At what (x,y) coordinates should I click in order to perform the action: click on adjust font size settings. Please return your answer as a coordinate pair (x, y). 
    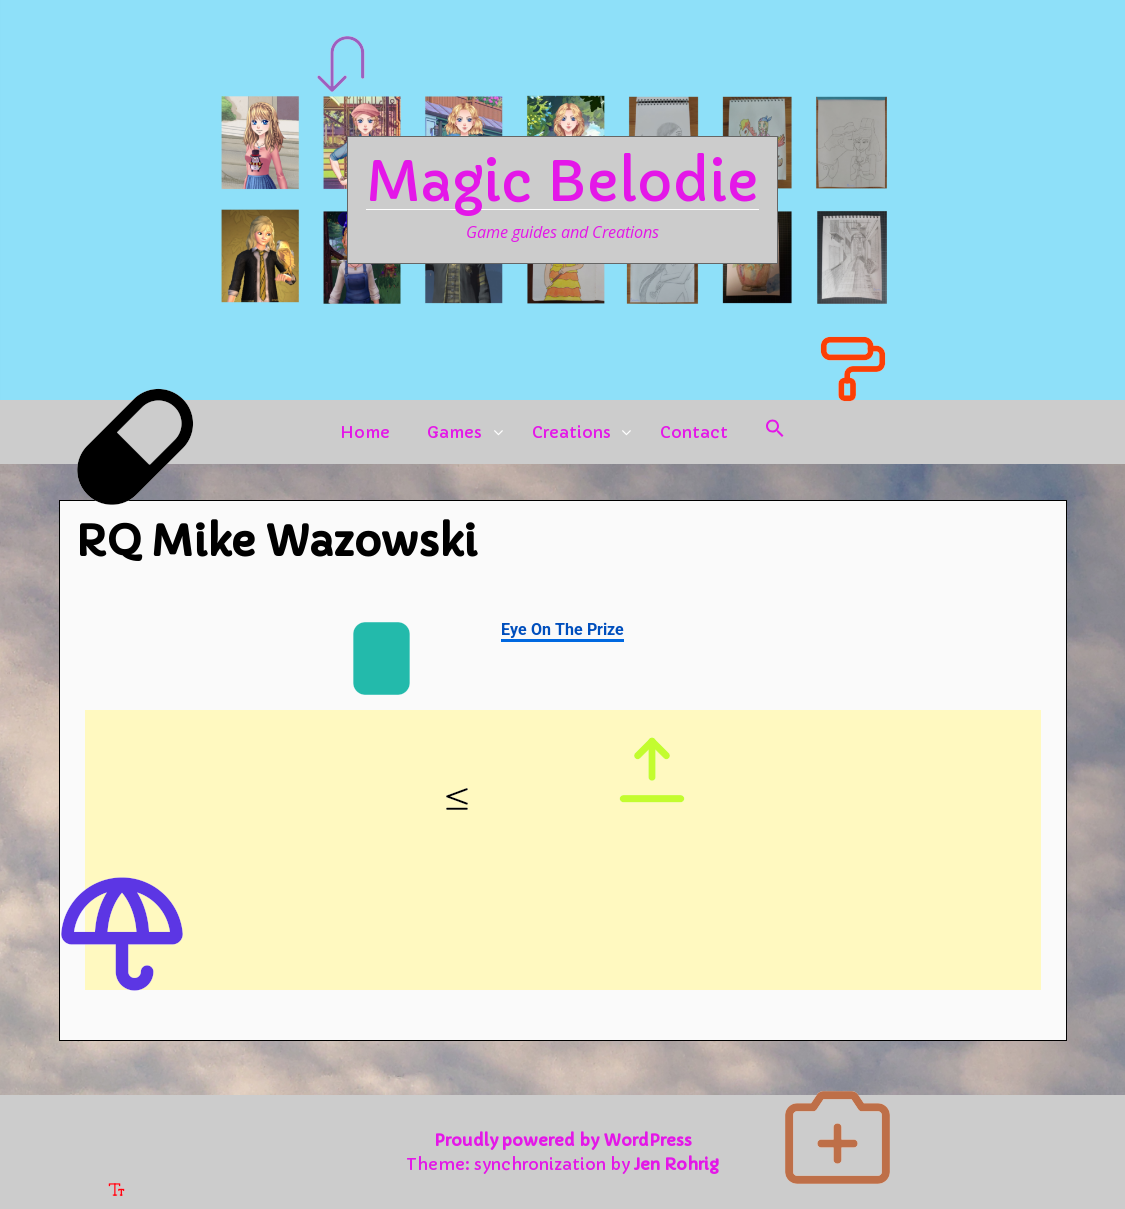
    Looking at the image, I should click on (116, 1189).